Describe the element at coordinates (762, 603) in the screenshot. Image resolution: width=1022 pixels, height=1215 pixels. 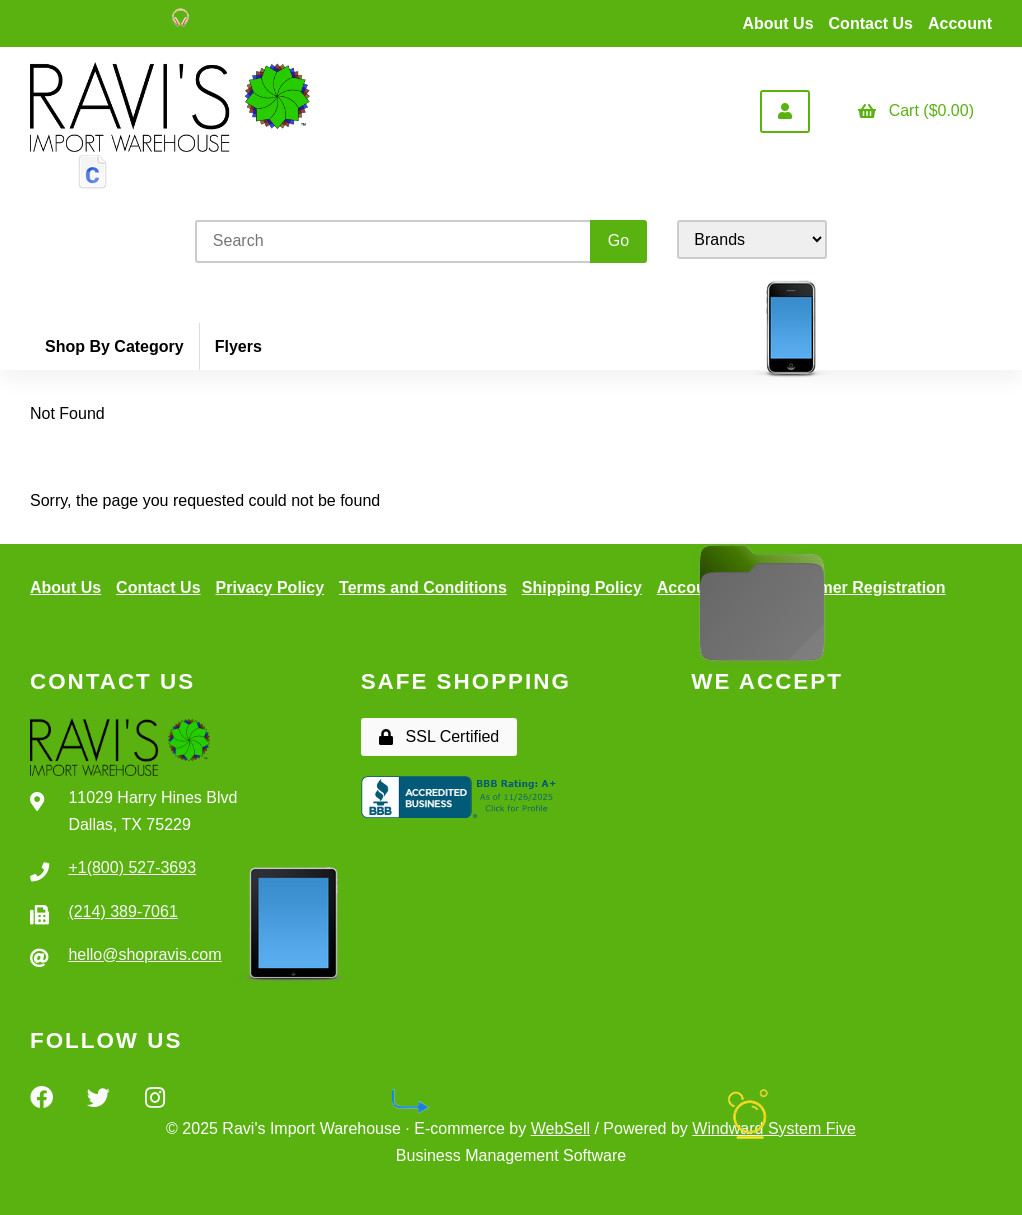
I see `open folder to view contents` at that location.